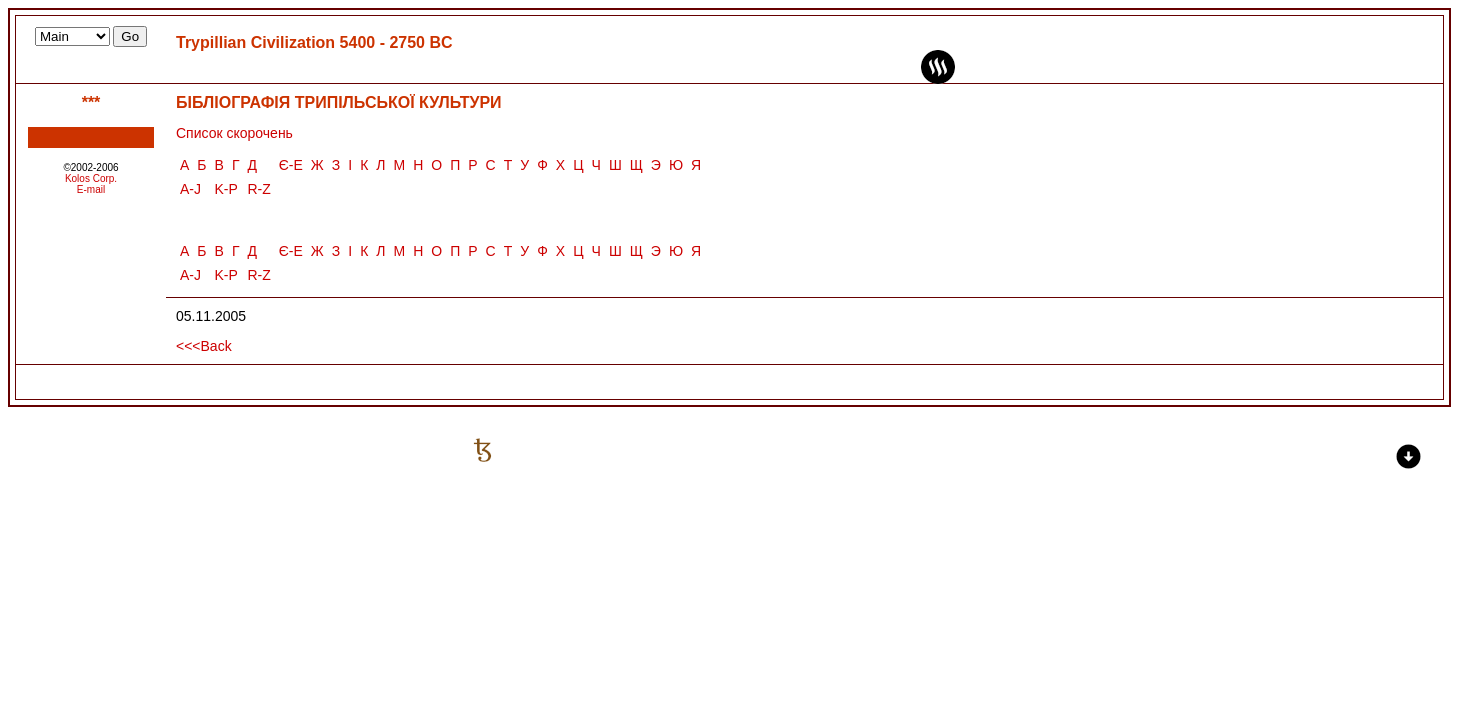  What do you see at coordinates (482, 449) in the screenshot?
I see `tezos (XTZ) cryptocurrency logo` at bounding box center [482, 449].